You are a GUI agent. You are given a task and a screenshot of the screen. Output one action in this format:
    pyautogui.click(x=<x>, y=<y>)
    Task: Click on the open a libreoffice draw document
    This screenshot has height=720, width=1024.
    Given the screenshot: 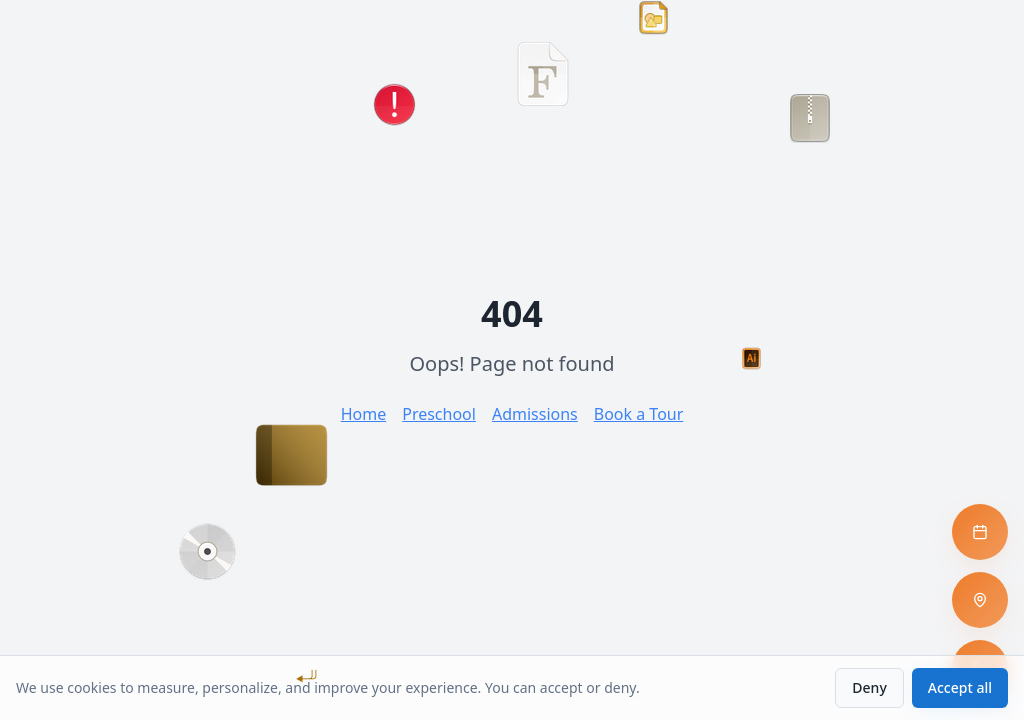 What is the action you would take?
    pyautogui.click(x=653, y=17)
    